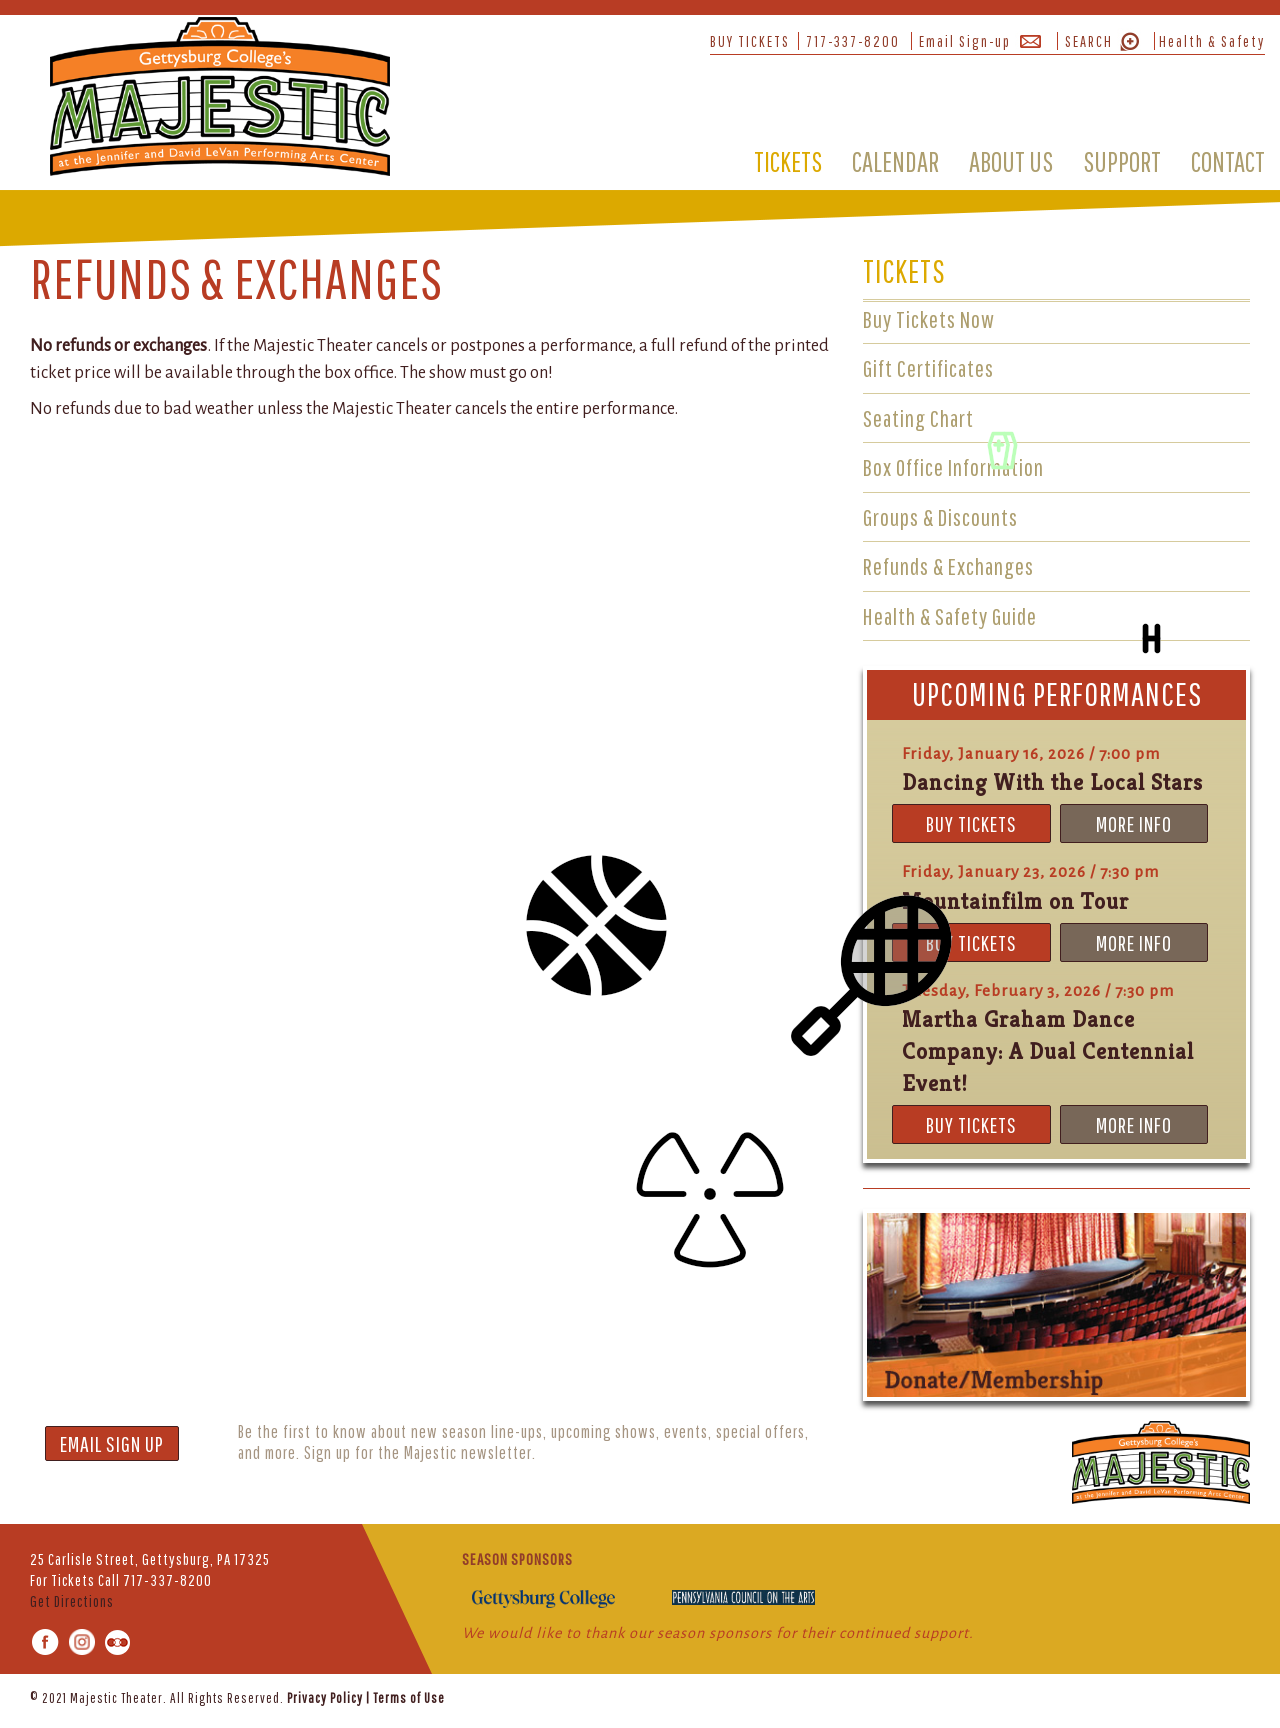 This screenshot has width=1280, height=1728. What do you see at coordinates (596, 925) in the screenshot?
I see `access sports or basketball content` at bounding box center [596, 925].